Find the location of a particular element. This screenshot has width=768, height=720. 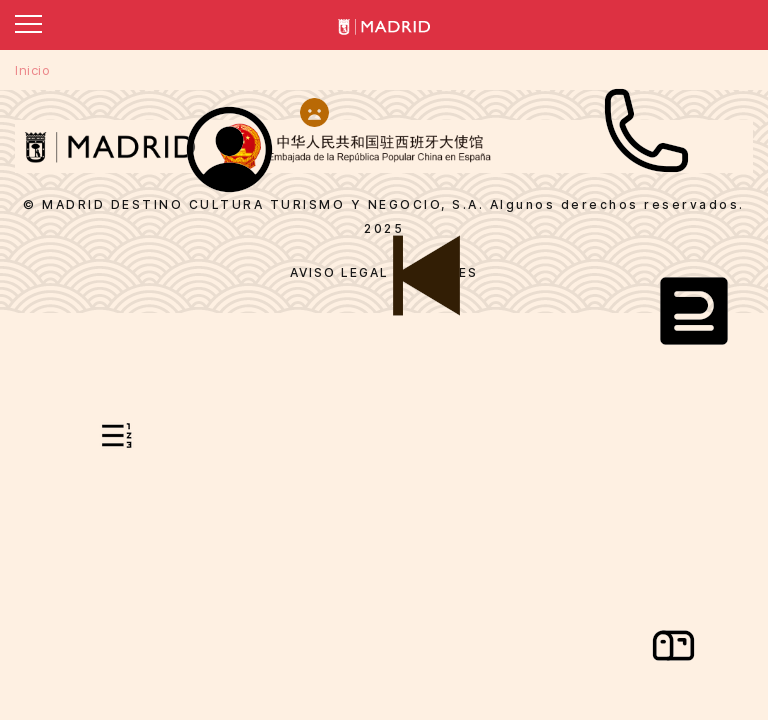

access your mailbox or inbox is located at coordinates (673, 645).